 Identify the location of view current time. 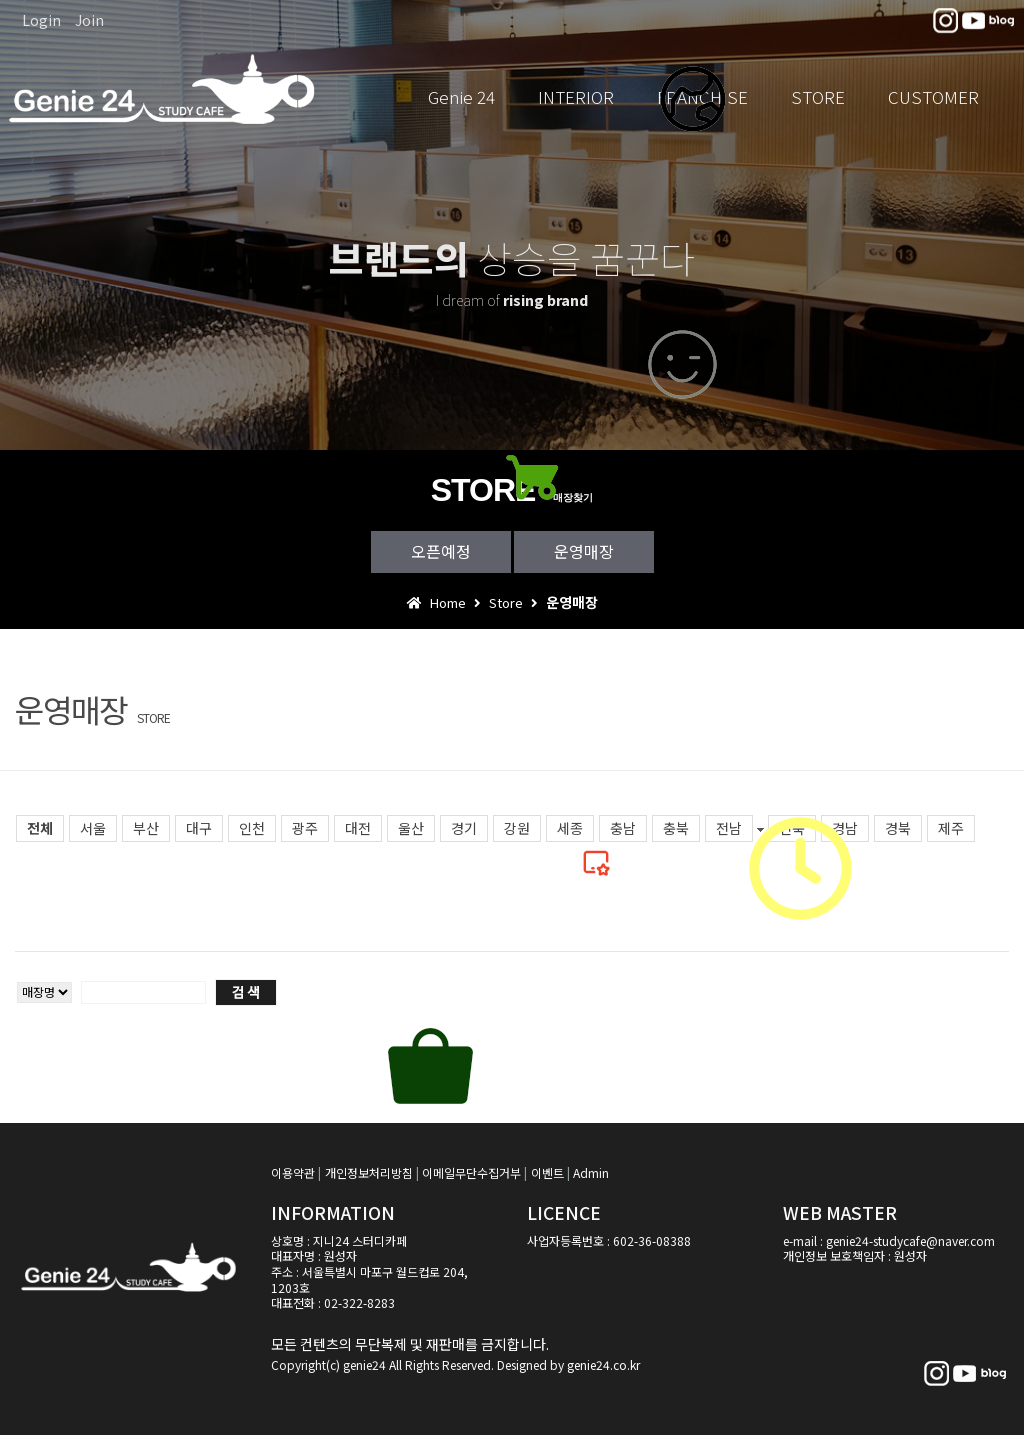
(800, 868).